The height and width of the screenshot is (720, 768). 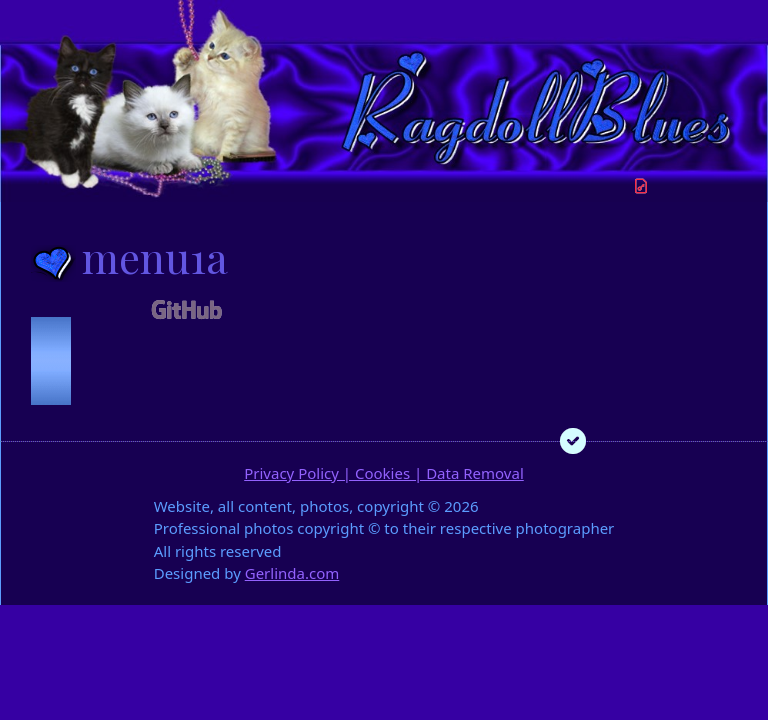 What do you see at coordinates (641, 186) in the screenshot?
I see `access an encrypted or password-protected file` at bounding box center [641, 186].